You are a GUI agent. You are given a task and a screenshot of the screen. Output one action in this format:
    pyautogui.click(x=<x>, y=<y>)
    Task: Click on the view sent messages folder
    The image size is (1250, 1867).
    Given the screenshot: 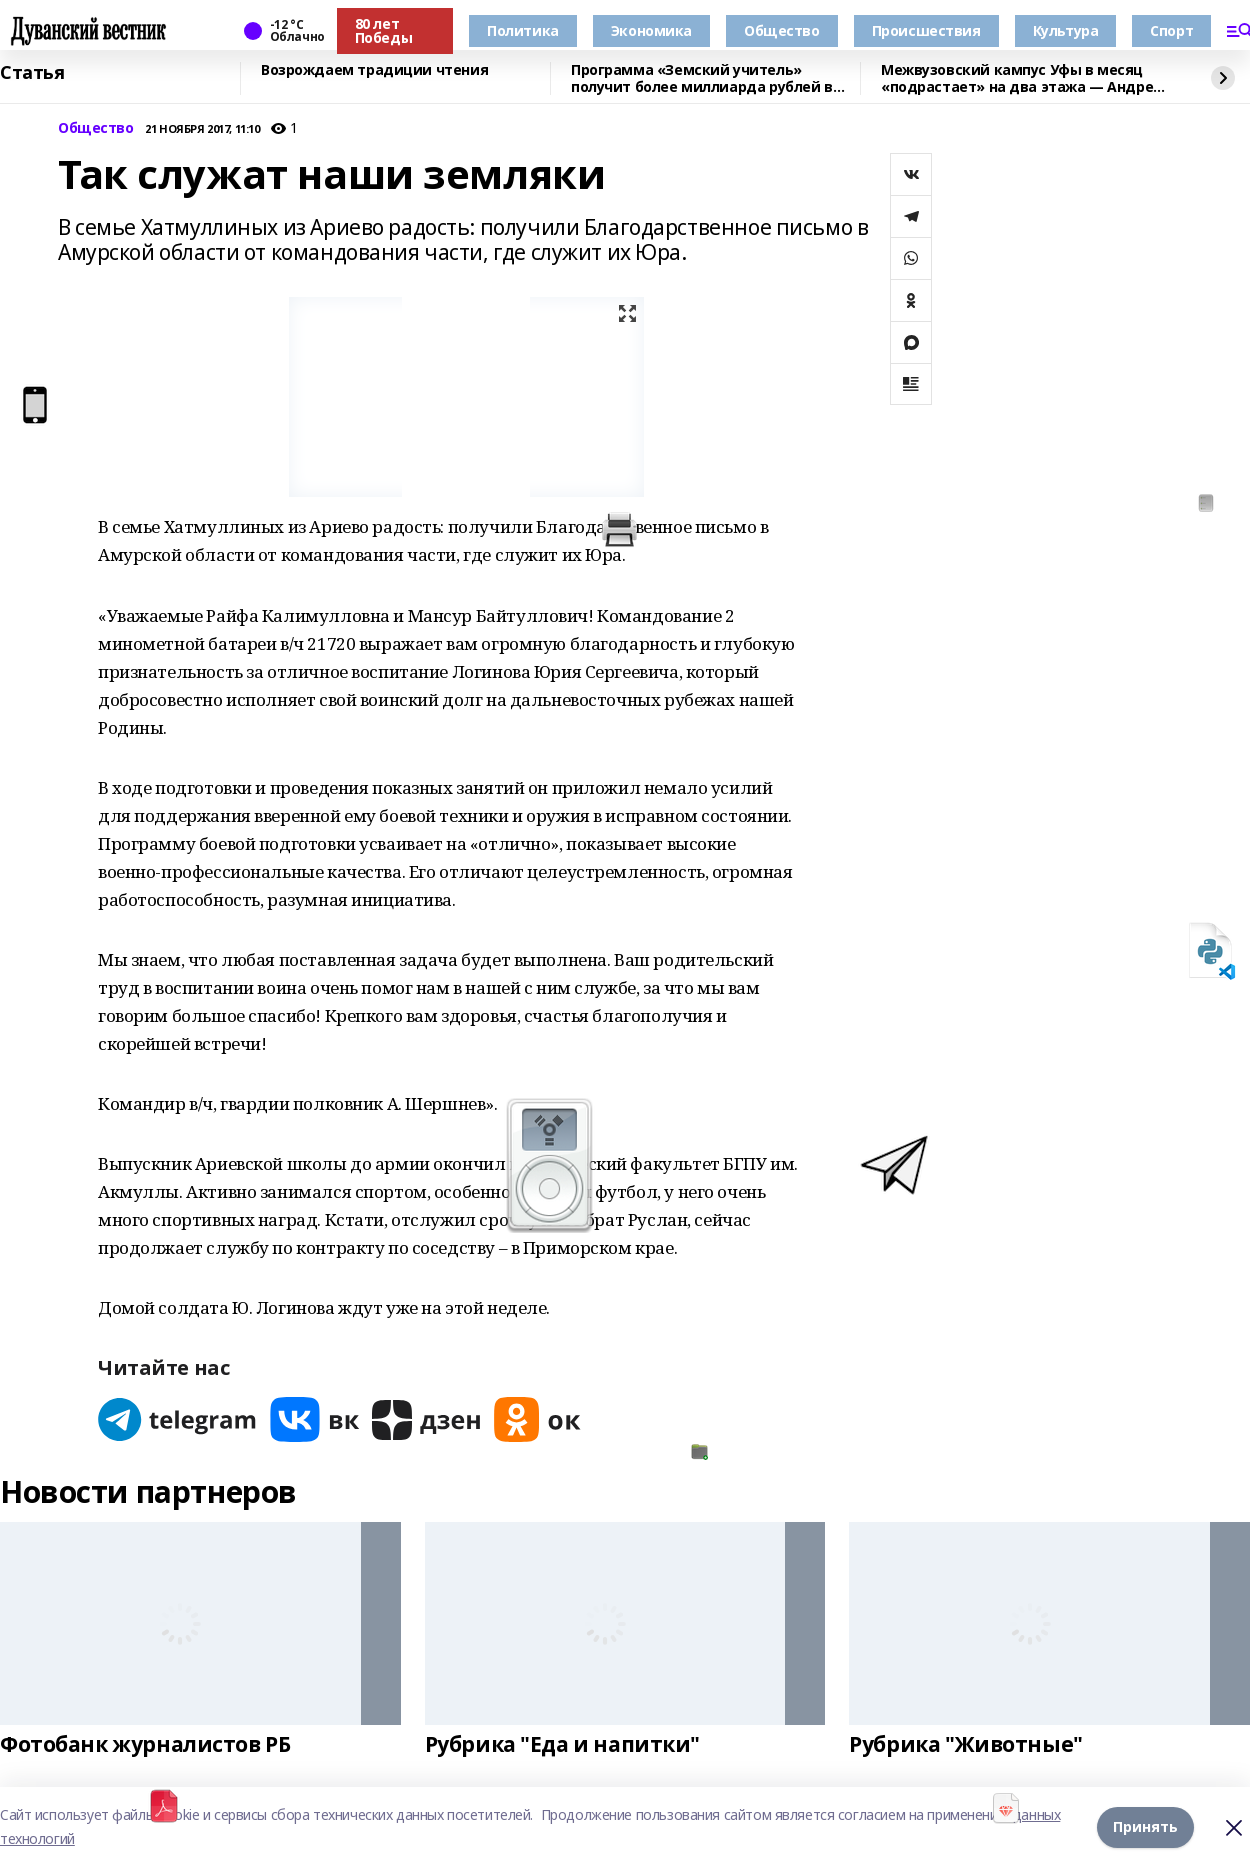 What is the action you would take?
    pyautogui.click(x=894, y=1166)
    